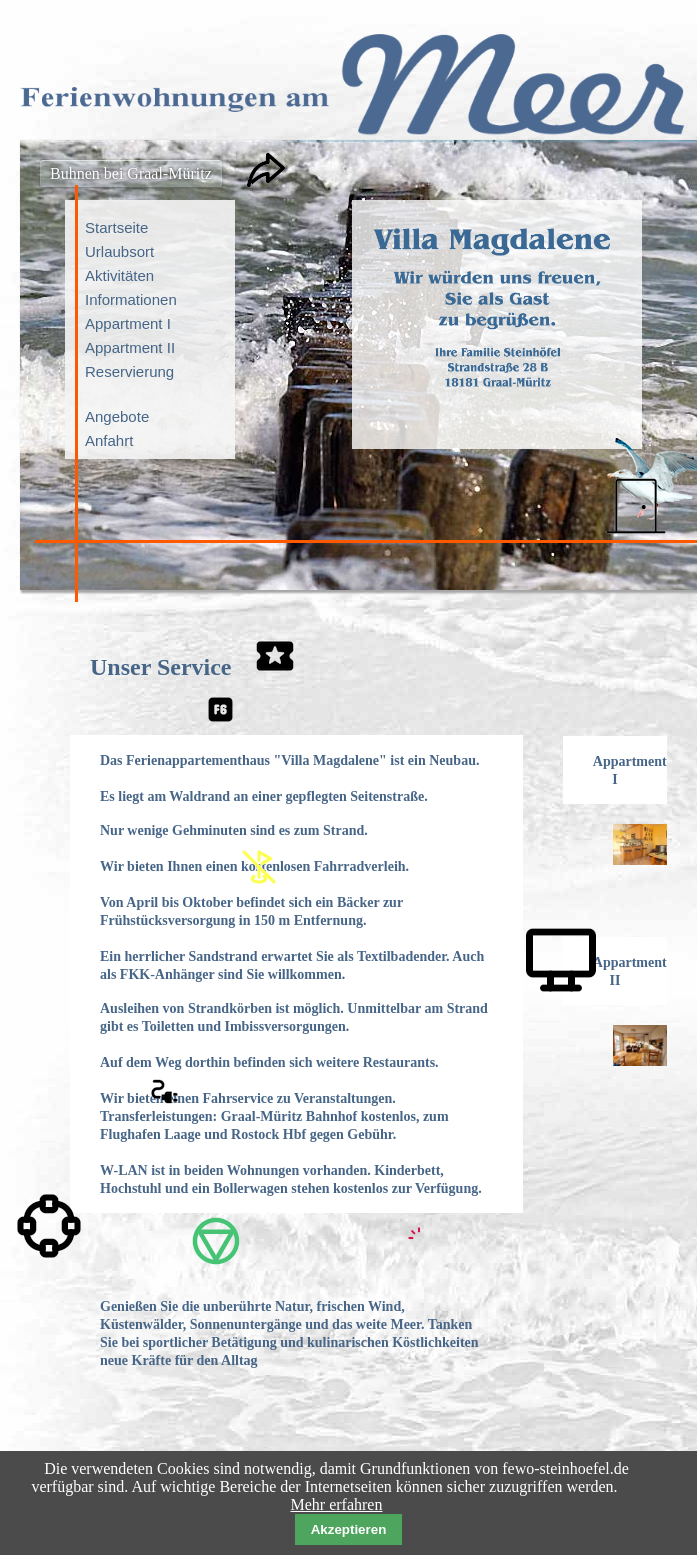 The width and height of the screenshot is (697, 1555). Describe the element at coordinates (216, 1241) in the screenshot. I see `geometric shape or design element` at that location.